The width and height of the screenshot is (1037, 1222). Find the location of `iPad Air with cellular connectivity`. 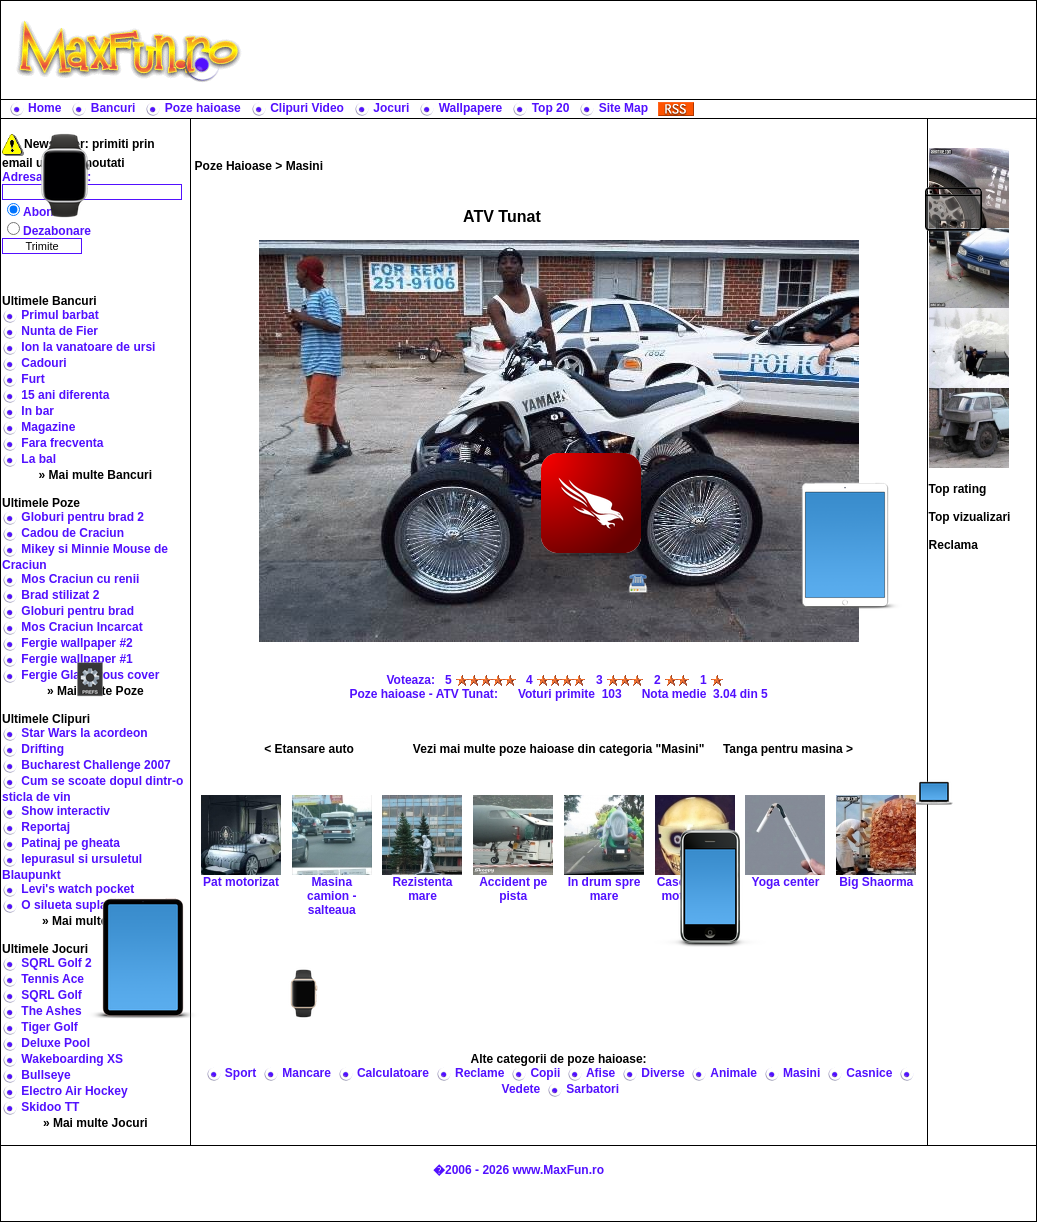

iPad Air with cellular connectivity is located at coordinates (845, 546).